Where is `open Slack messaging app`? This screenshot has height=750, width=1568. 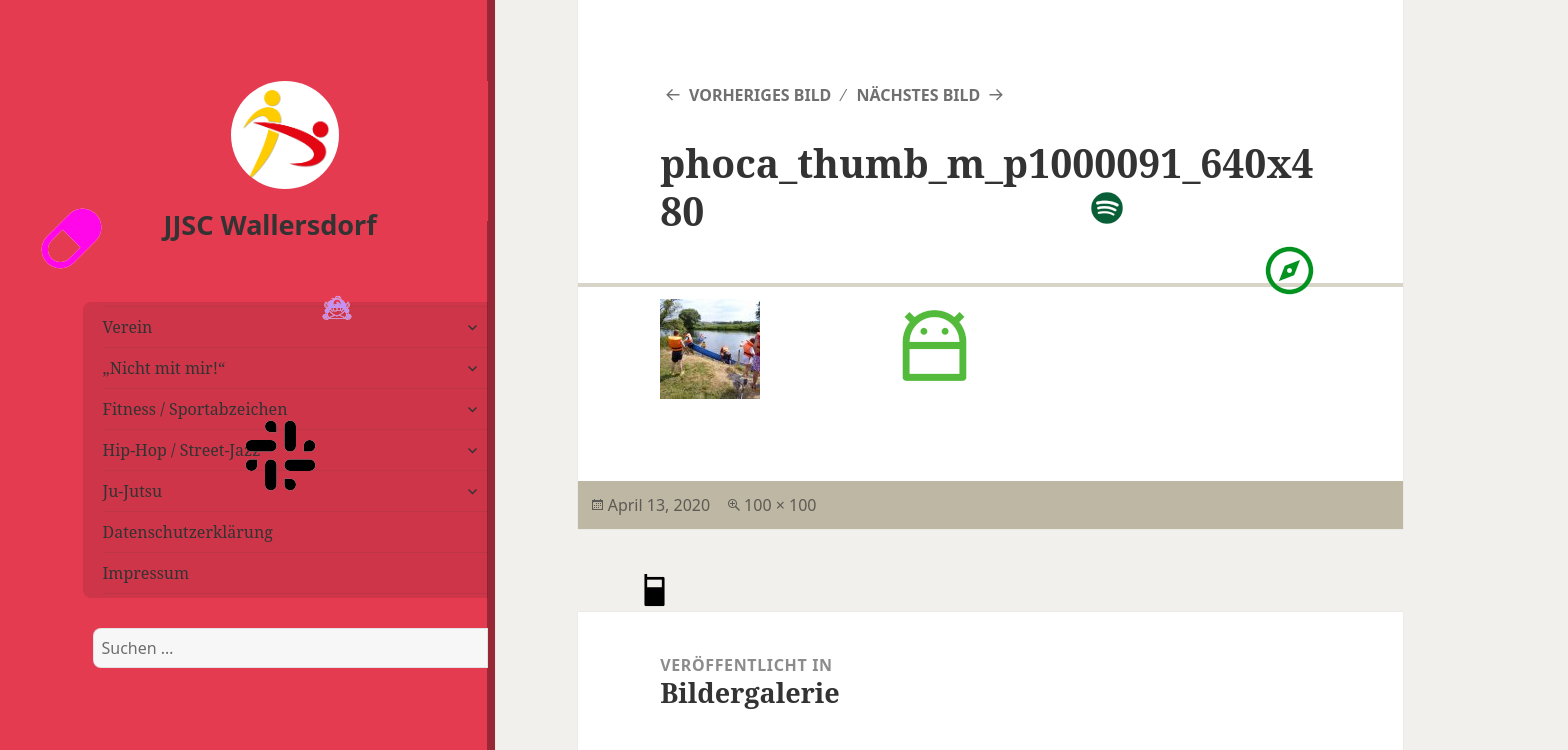
open Slack messaging app is located at coordinates (280, 455).